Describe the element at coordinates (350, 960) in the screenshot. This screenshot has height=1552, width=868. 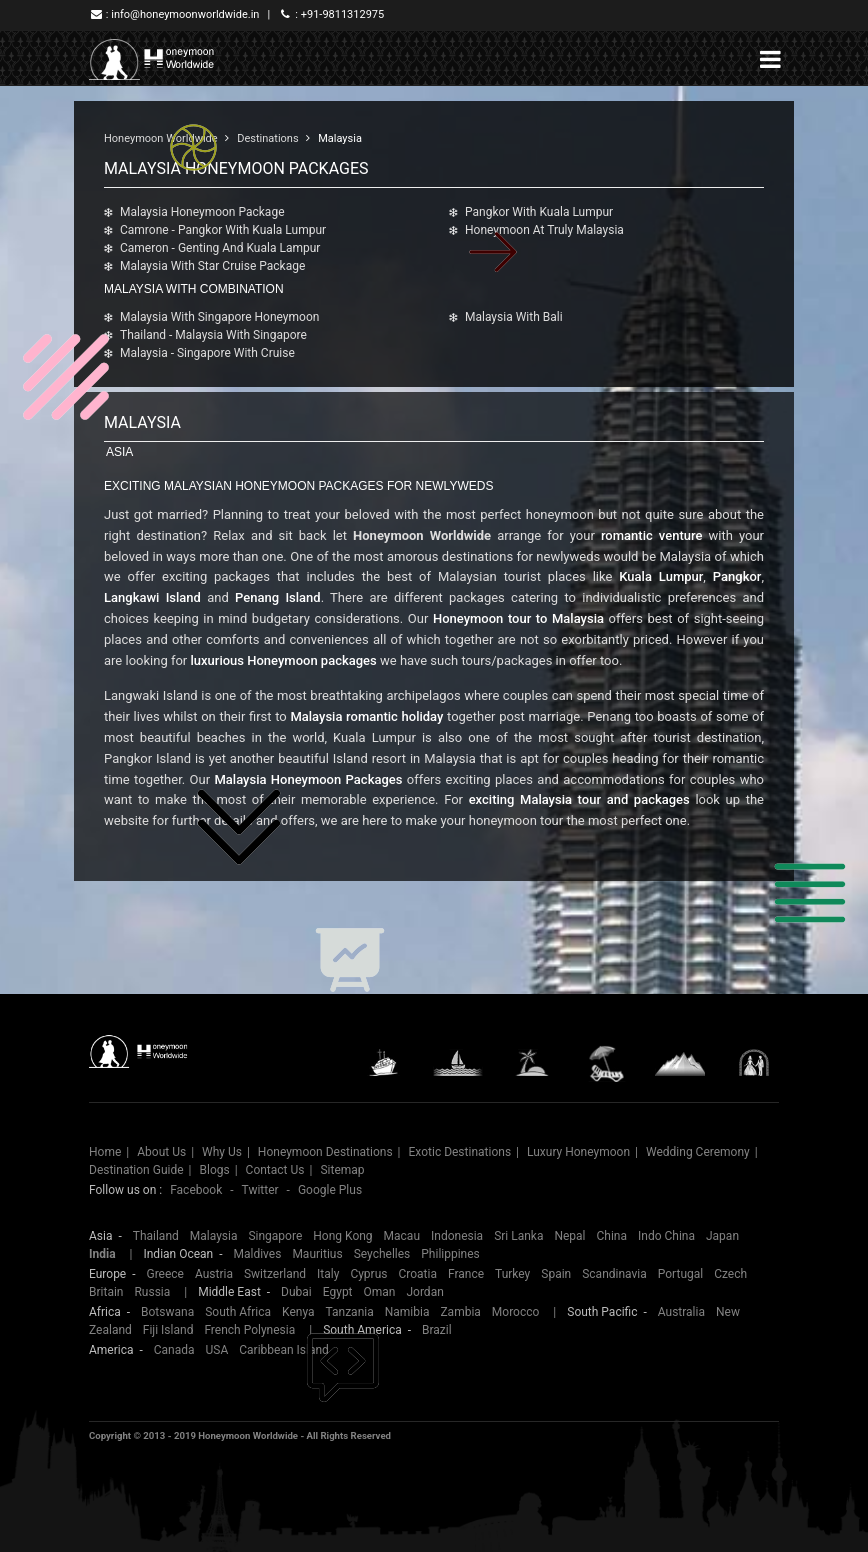
I see `view presentation or slideshow` at that location.